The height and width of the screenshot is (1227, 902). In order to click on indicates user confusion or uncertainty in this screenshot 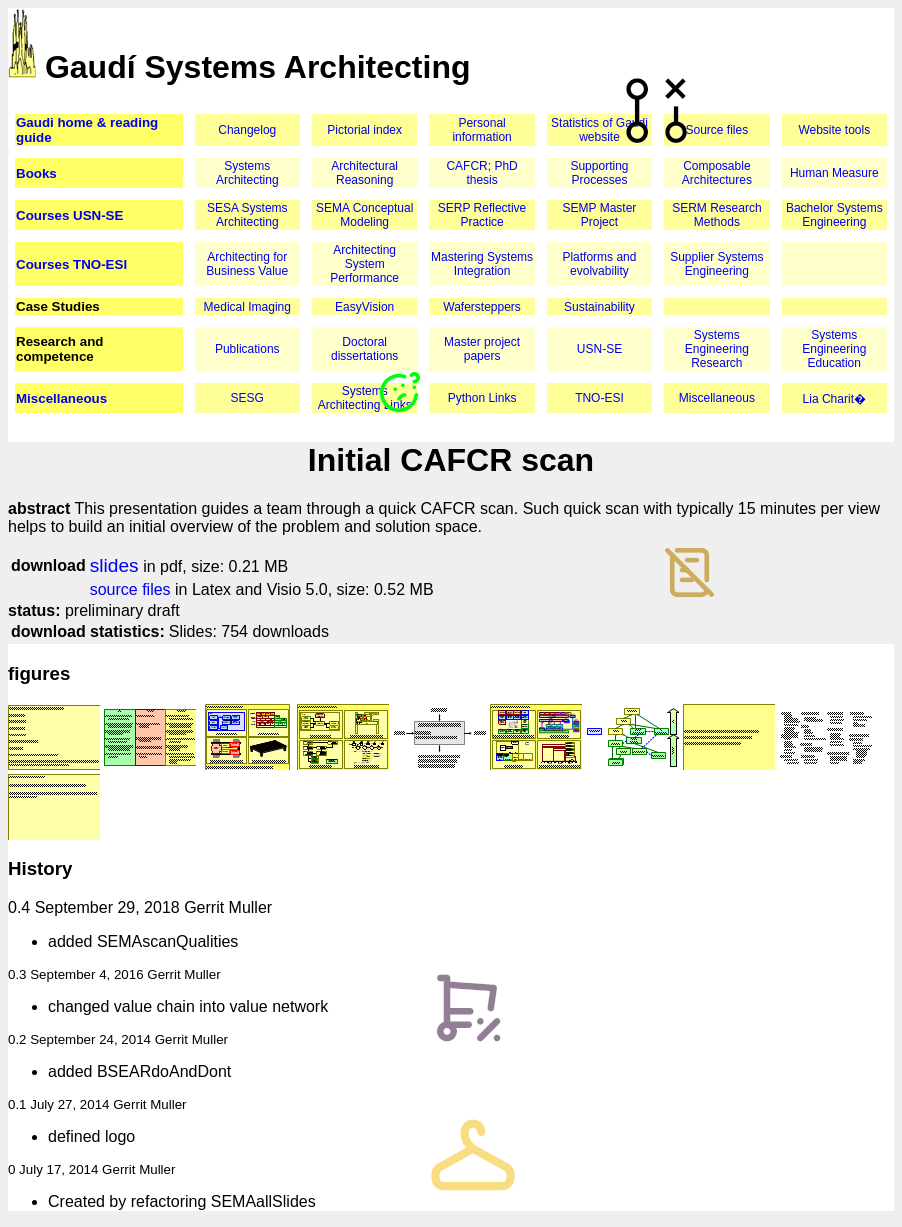, I will do `click(399, 393)`.